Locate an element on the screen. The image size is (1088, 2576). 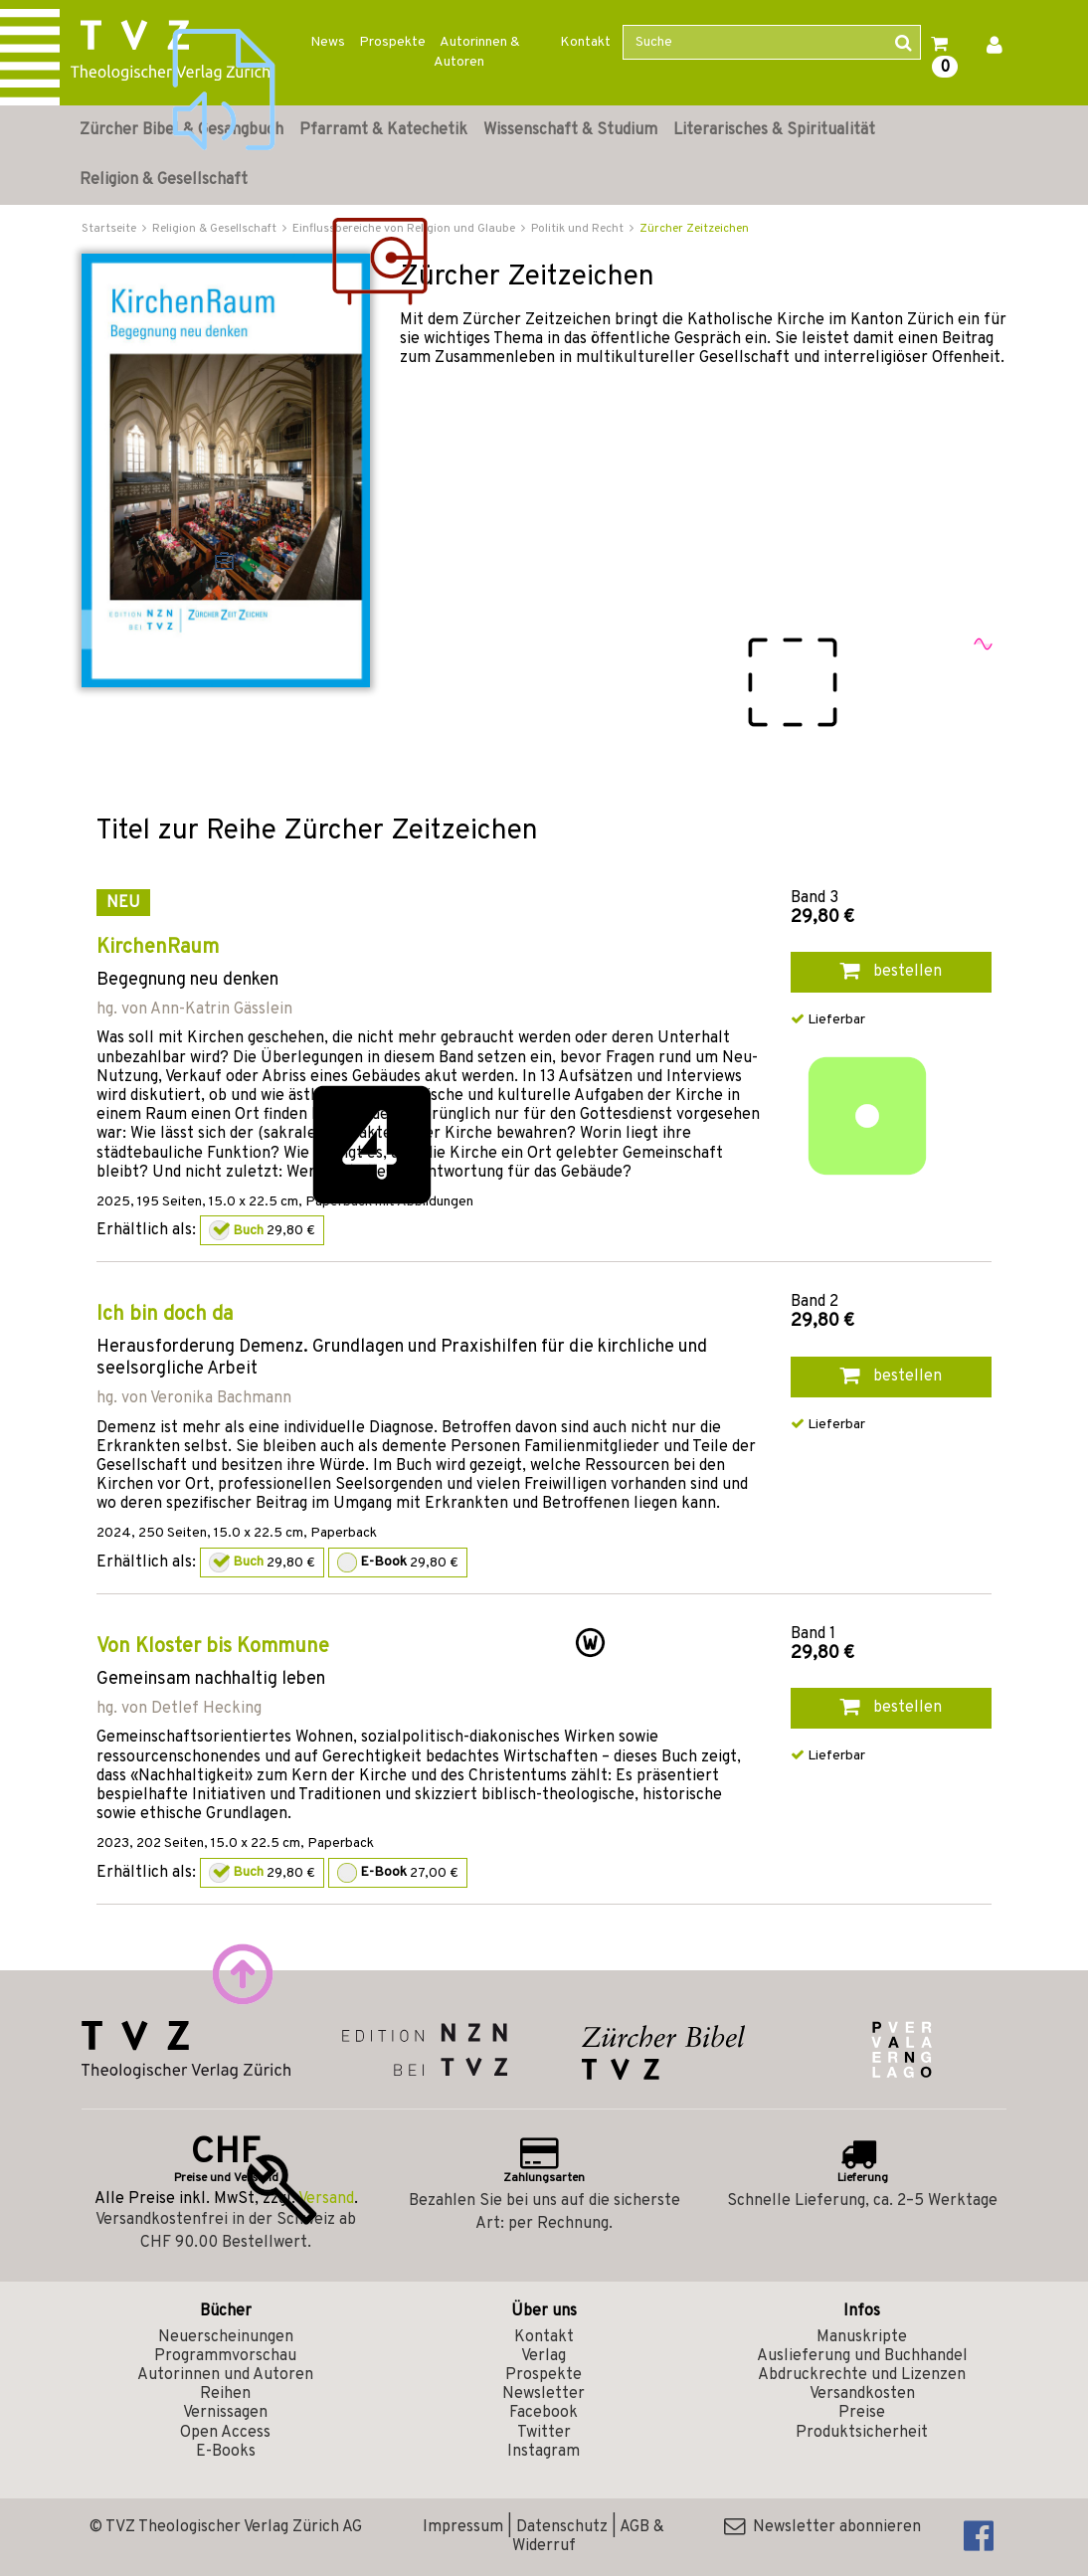
open an audio file is located at coordinates (224, 90).